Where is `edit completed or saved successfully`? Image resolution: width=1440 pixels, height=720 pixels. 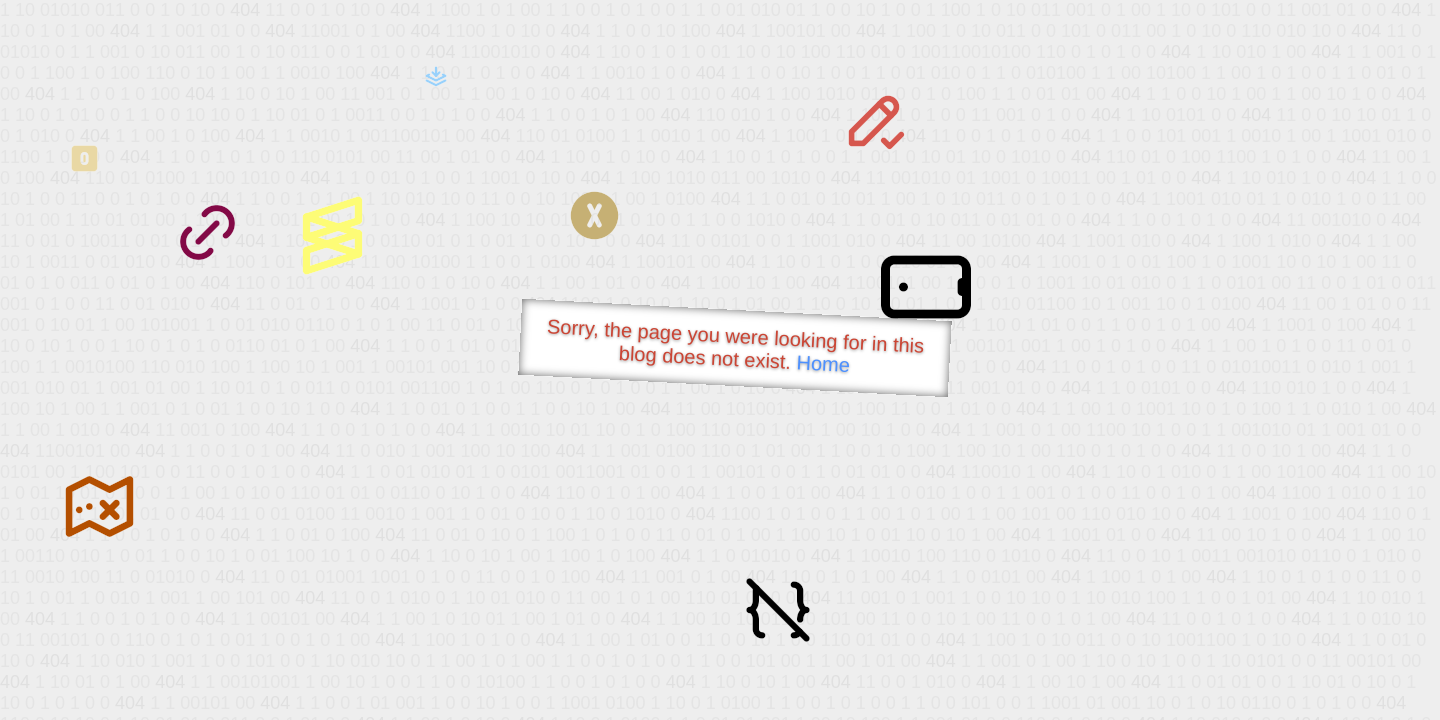
edit completed or saved successfully is located at coordinates (875, 120).